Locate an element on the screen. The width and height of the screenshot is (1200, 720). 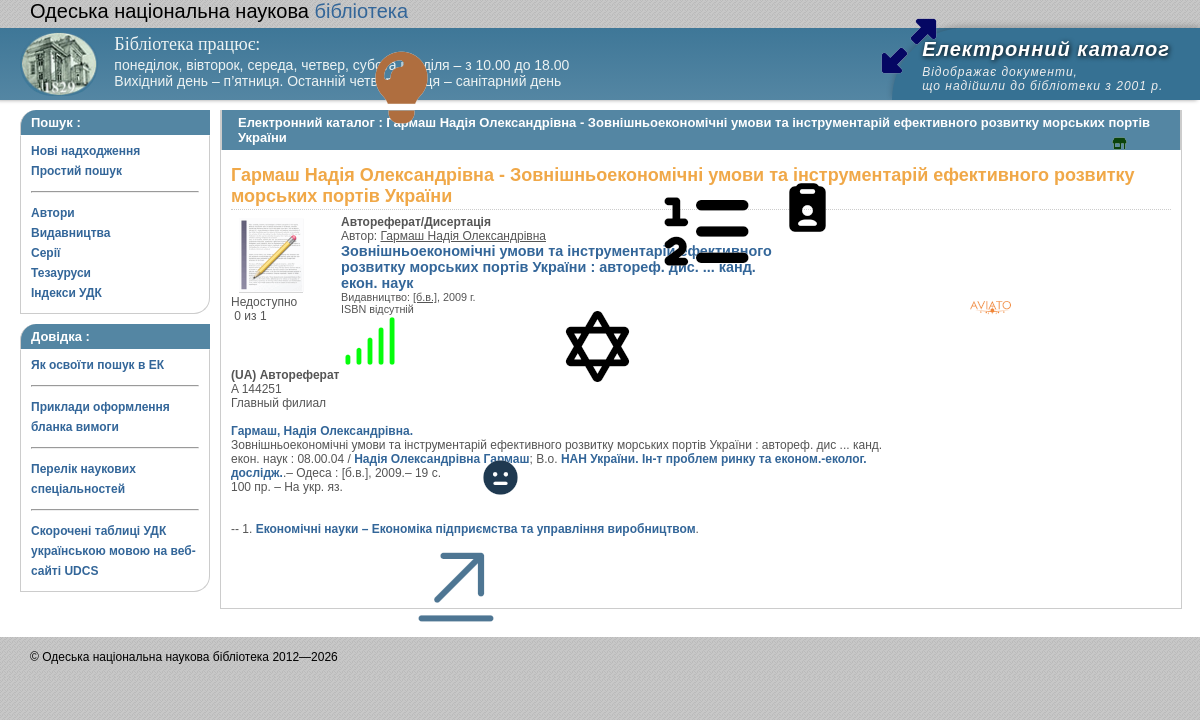
aviato company logo from the tv series silicon valley is located at coordinates (990, 307).